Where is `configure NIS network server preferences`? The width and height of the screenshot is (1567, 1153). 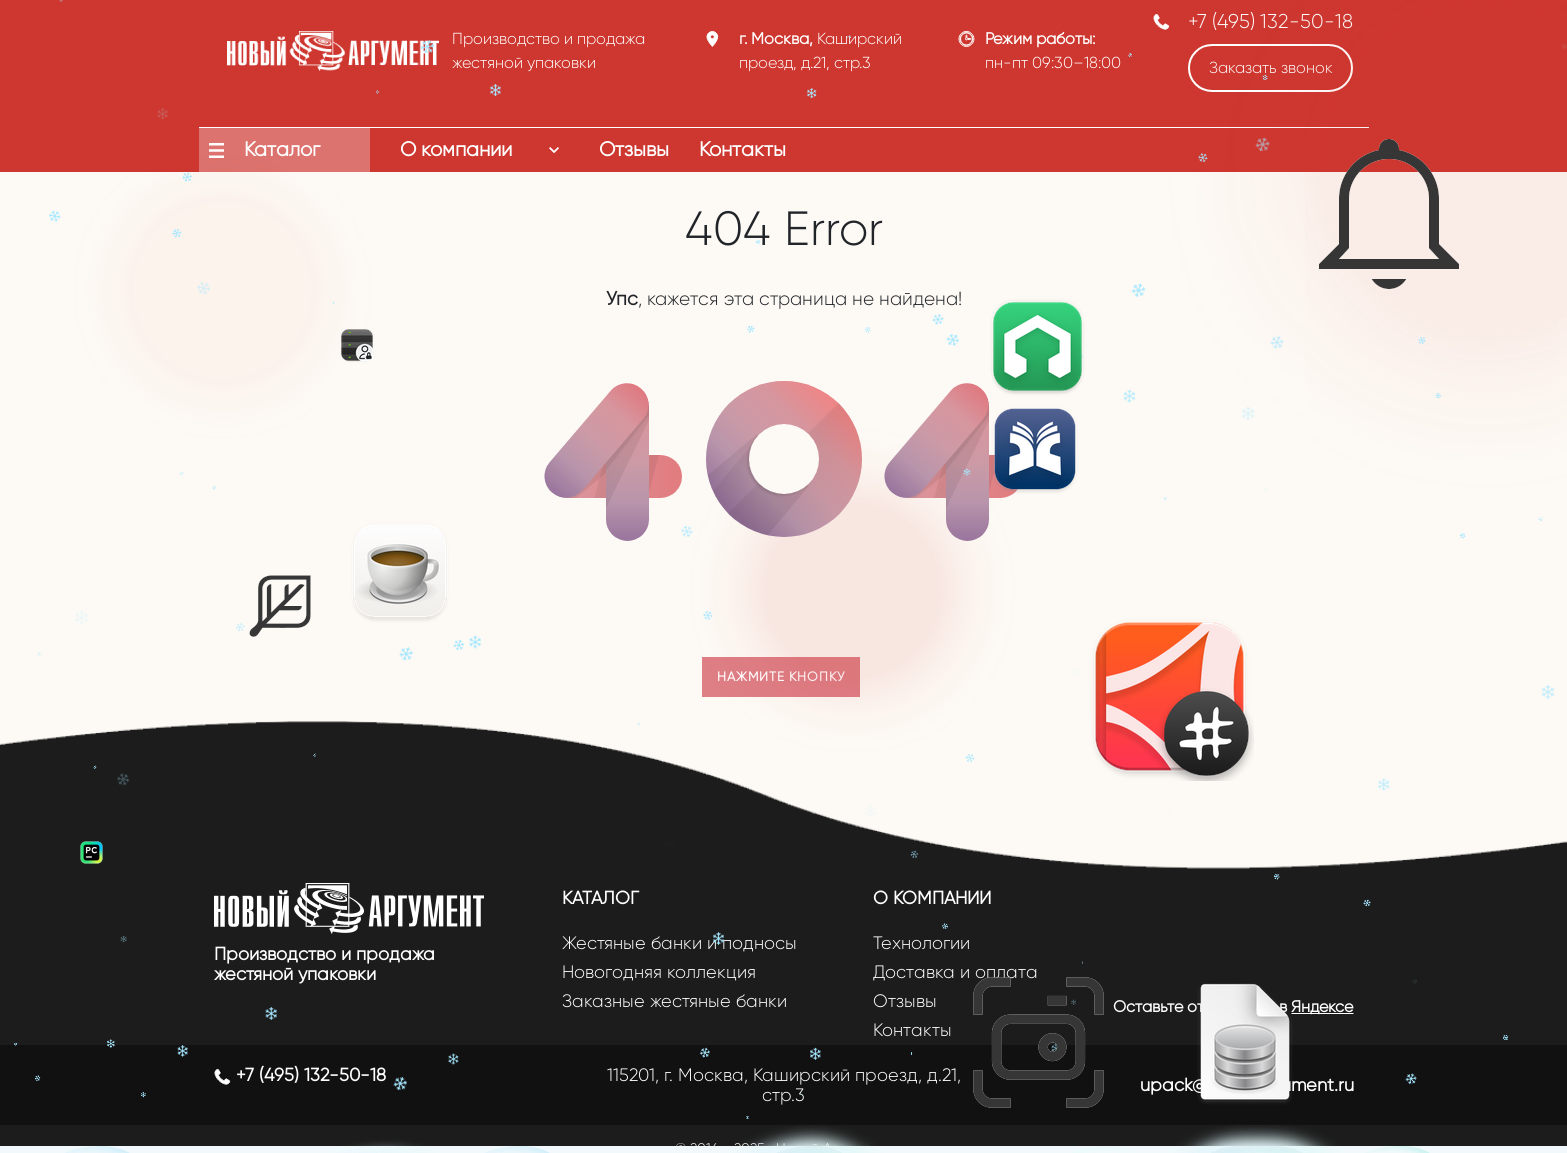 configure NIS network server preferences is located at coordinates (357, 345).